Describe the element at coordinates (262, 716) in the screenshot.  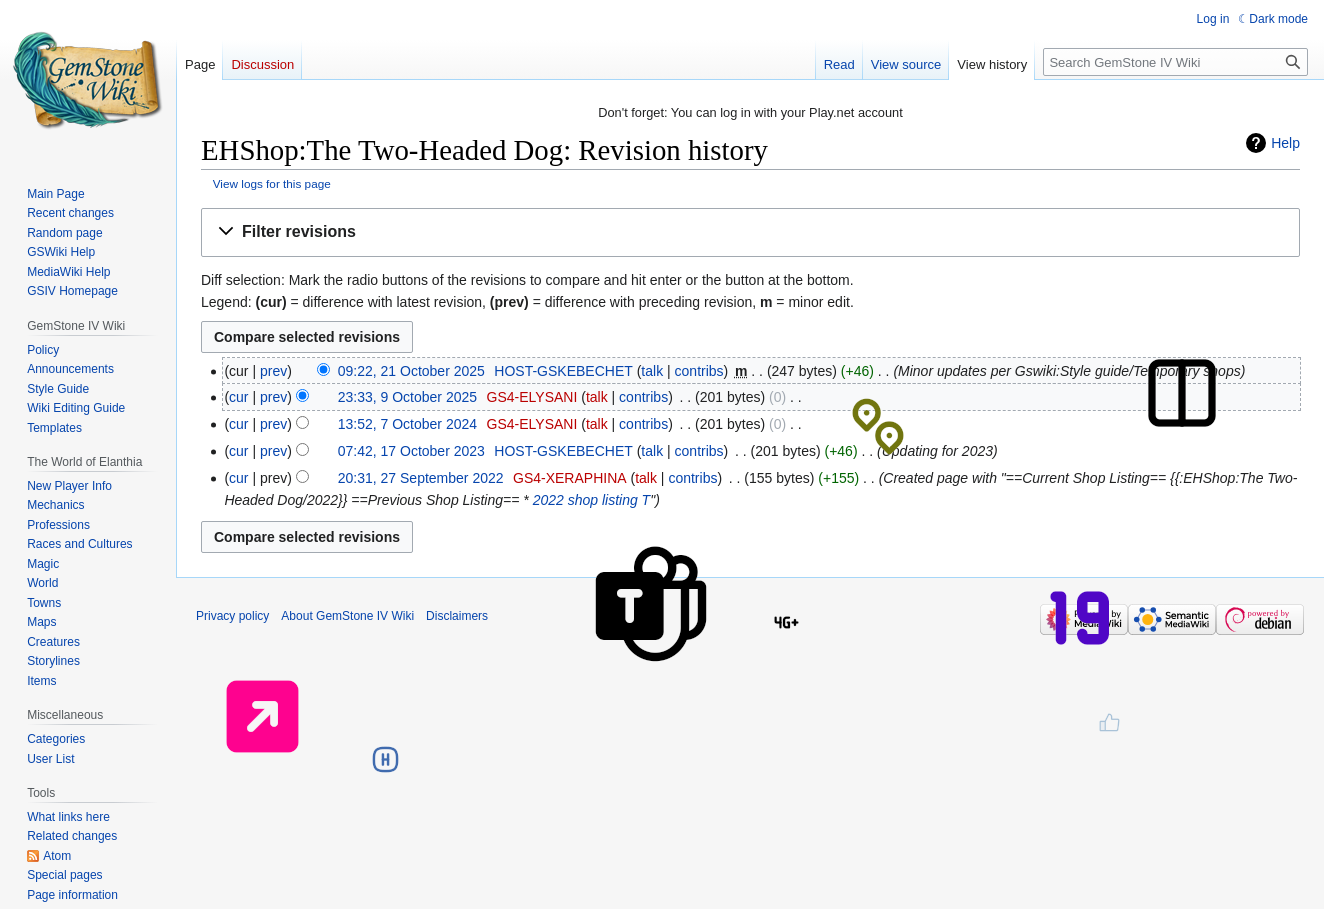
I see `open link in a new window or tab` at that location.